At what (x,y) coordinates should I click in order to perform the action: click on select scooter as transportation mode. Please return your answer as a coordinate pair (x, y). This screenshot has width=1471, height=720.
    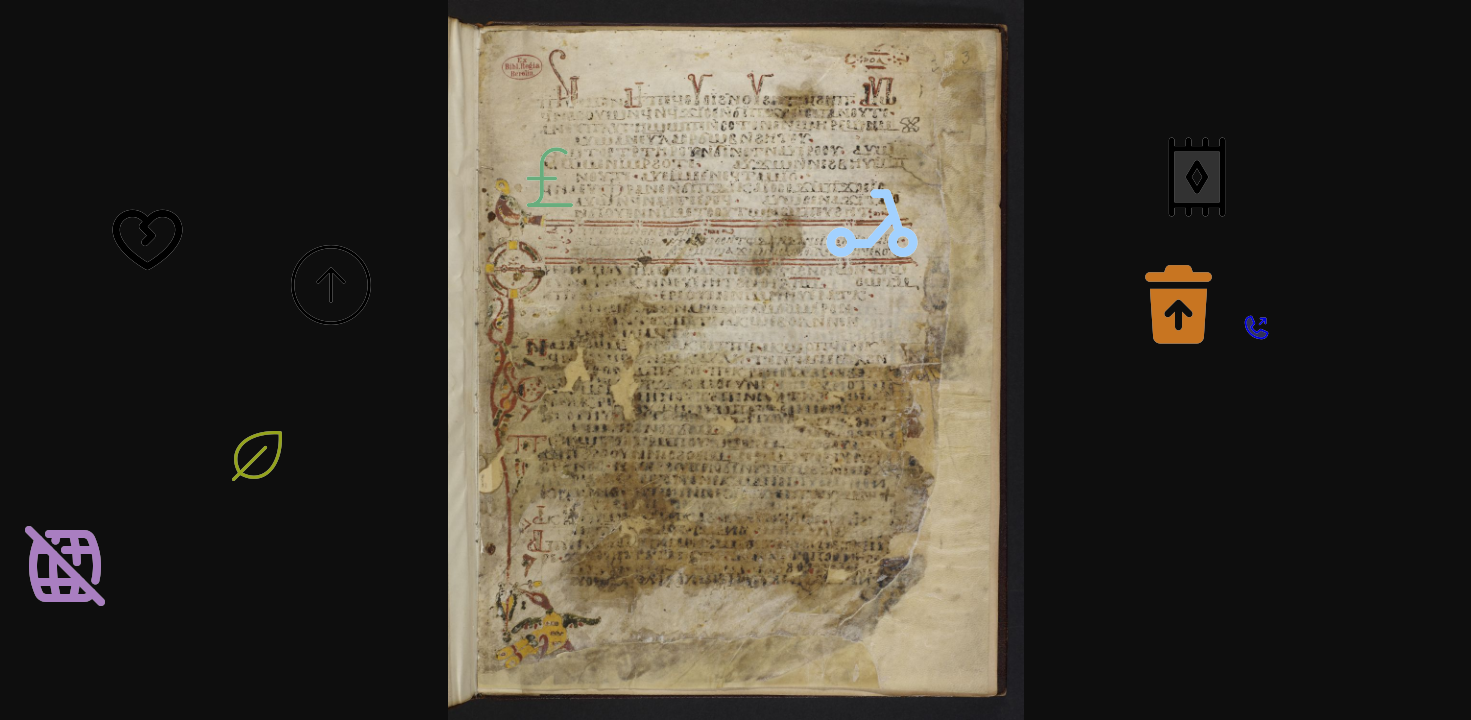
    Looking at the image, I should click on (872, 226).